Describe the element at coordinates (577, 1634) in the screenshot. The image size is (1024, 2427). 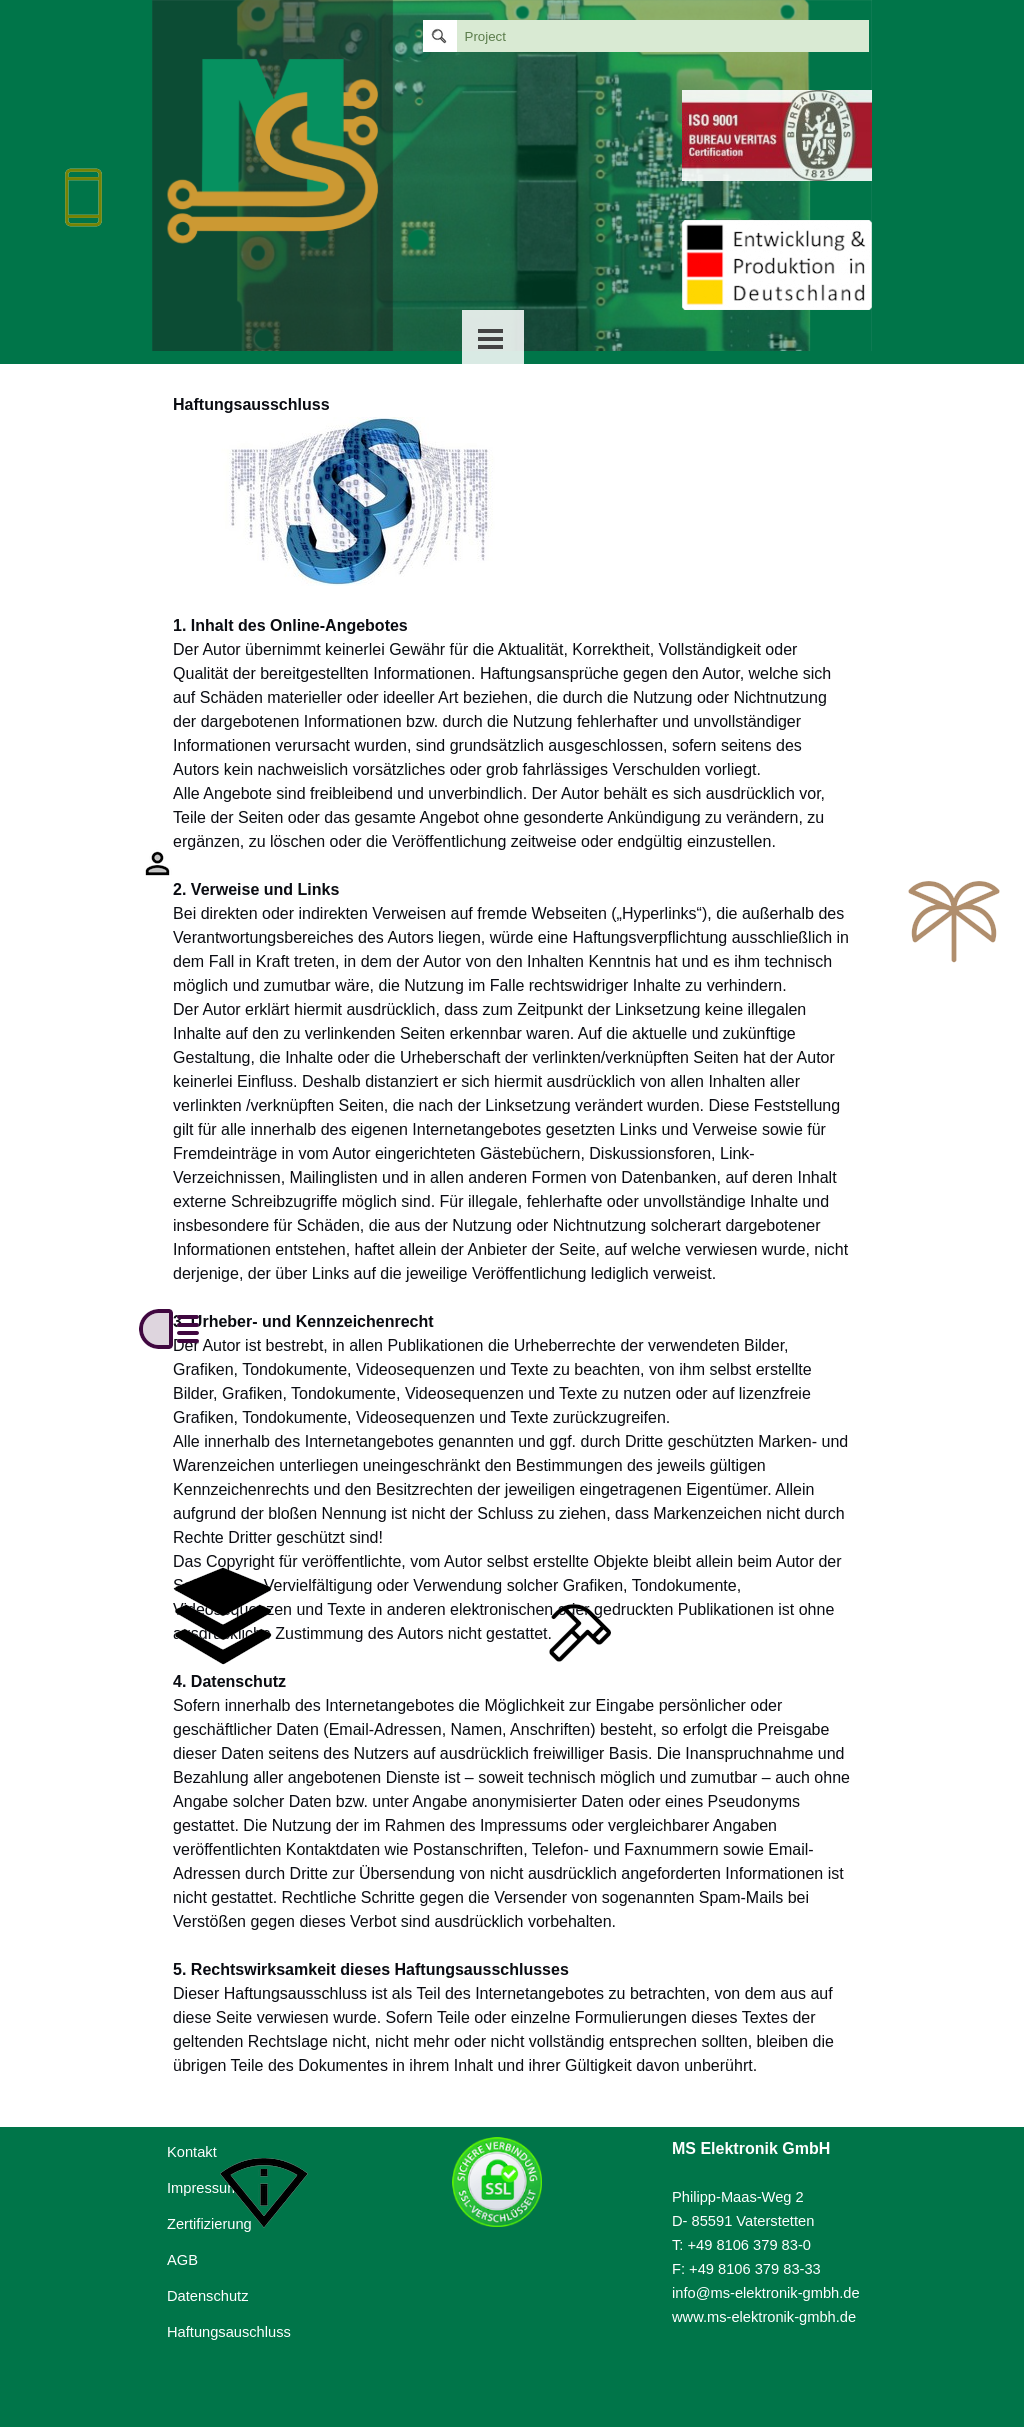
I see `access tools or settings` at that location.